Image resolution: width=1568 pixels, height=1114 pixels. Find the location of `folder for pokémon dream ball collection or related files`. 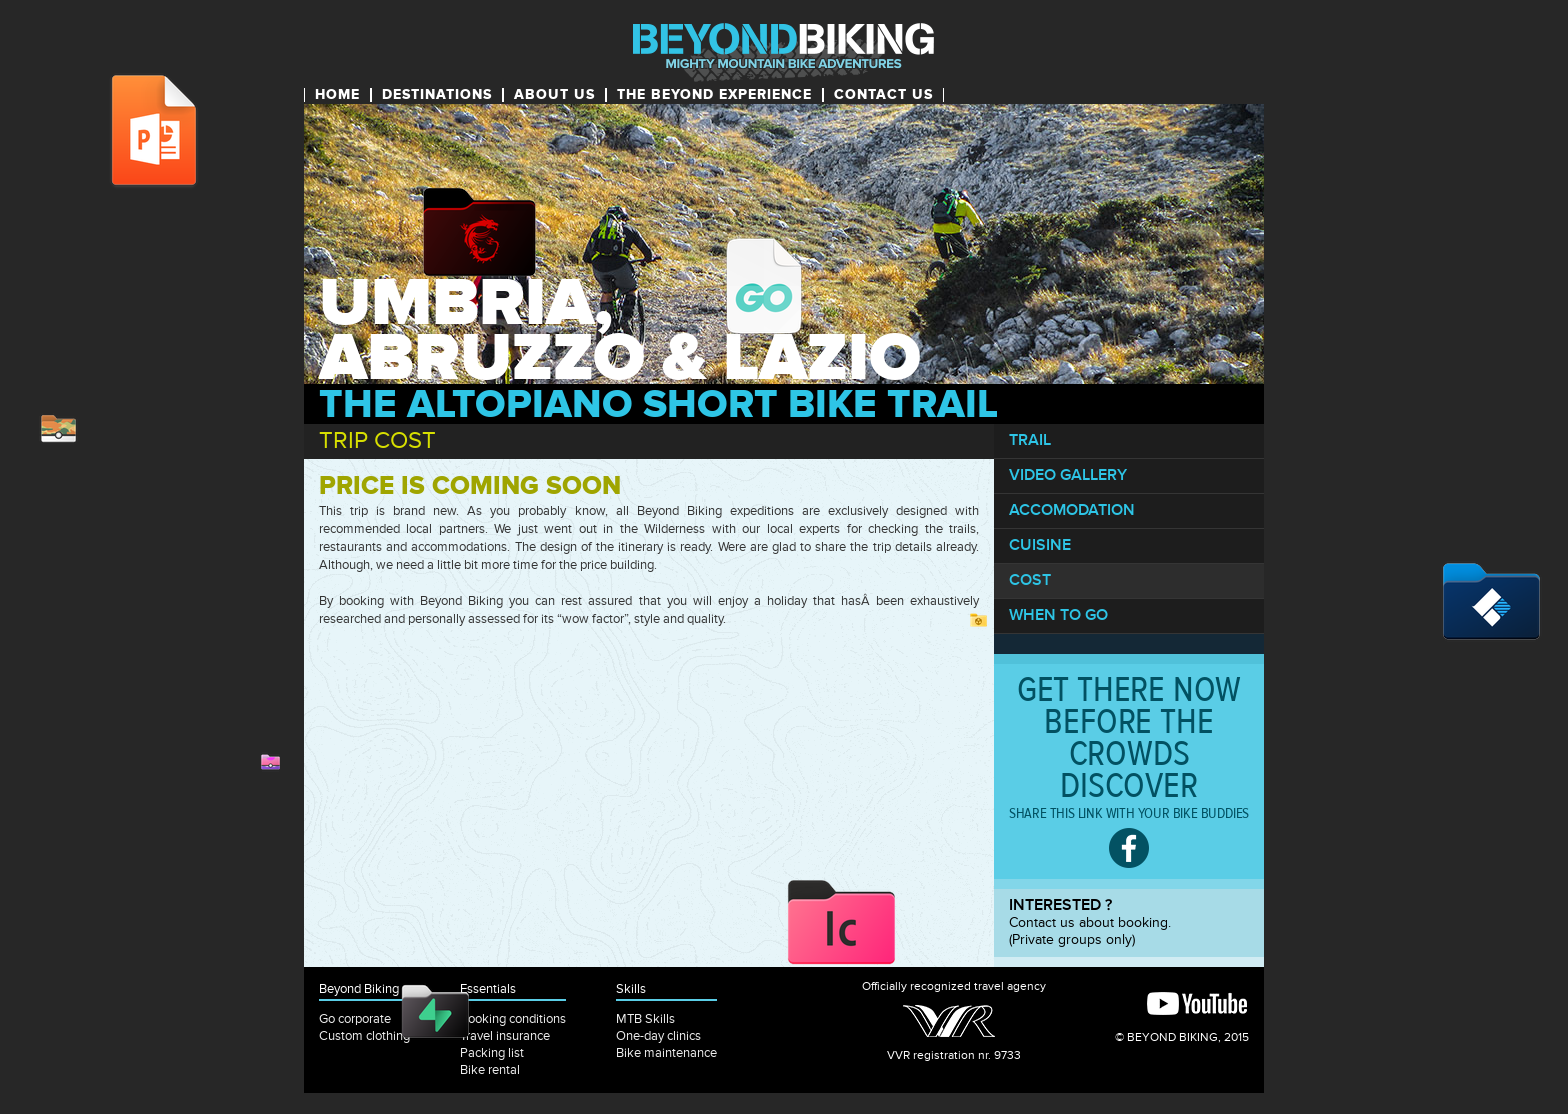

folder for pokémon dream ball collection or related files is located at coordinates (270, 762).